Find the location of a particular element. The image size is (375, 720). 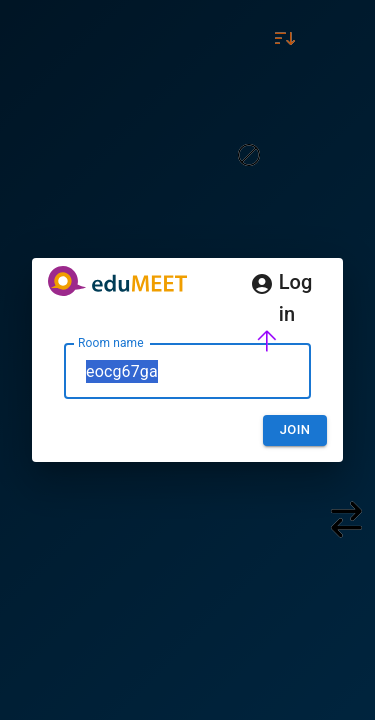

sort items in descending order is located at coordinates (285, 38).